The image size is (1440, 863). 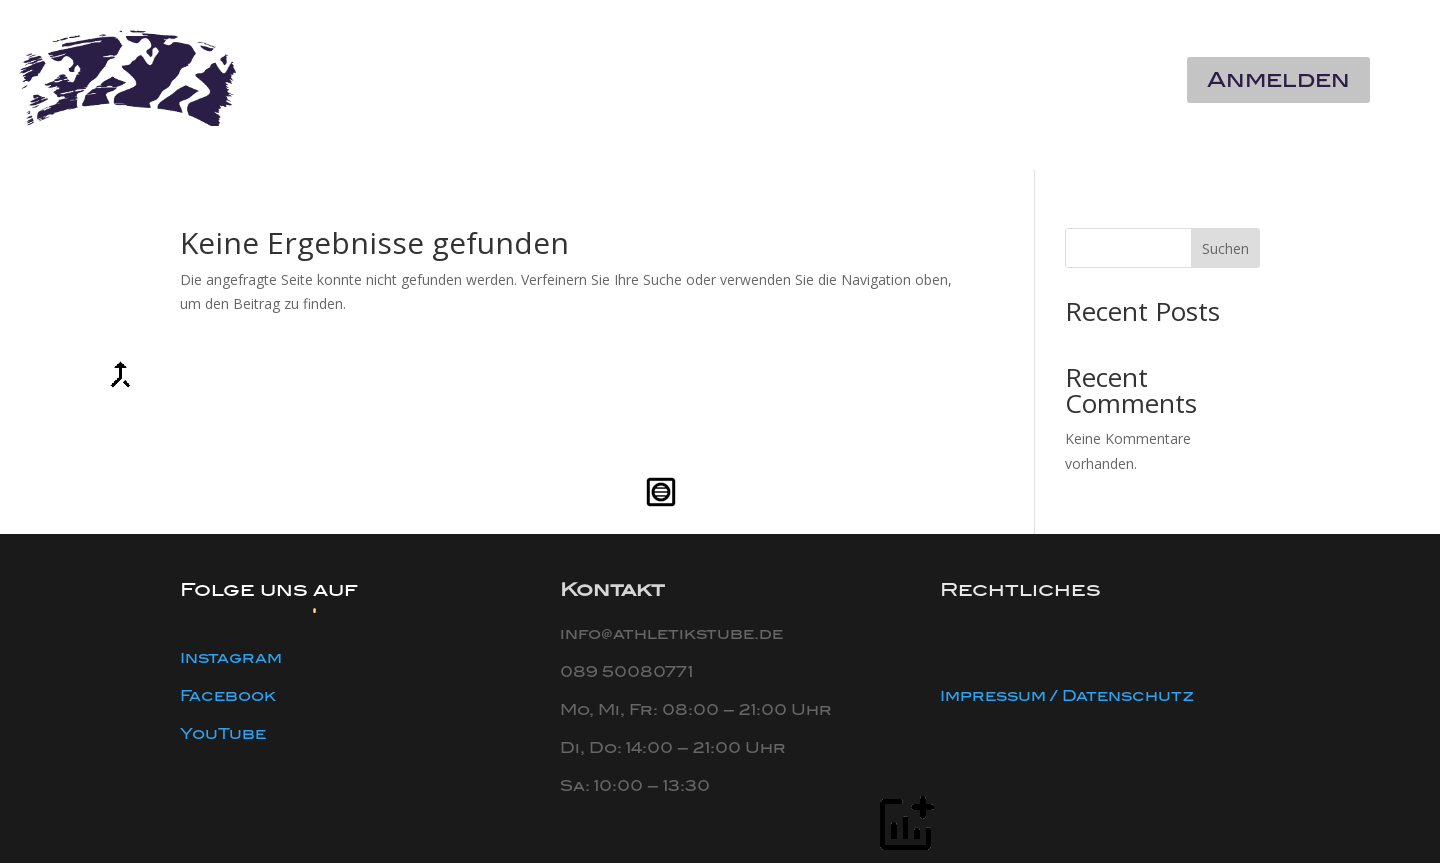 What do you see at coordinates (905, 824) in the screenshot?
I see `add a new chart or graph` at bounding box center [905, 824].